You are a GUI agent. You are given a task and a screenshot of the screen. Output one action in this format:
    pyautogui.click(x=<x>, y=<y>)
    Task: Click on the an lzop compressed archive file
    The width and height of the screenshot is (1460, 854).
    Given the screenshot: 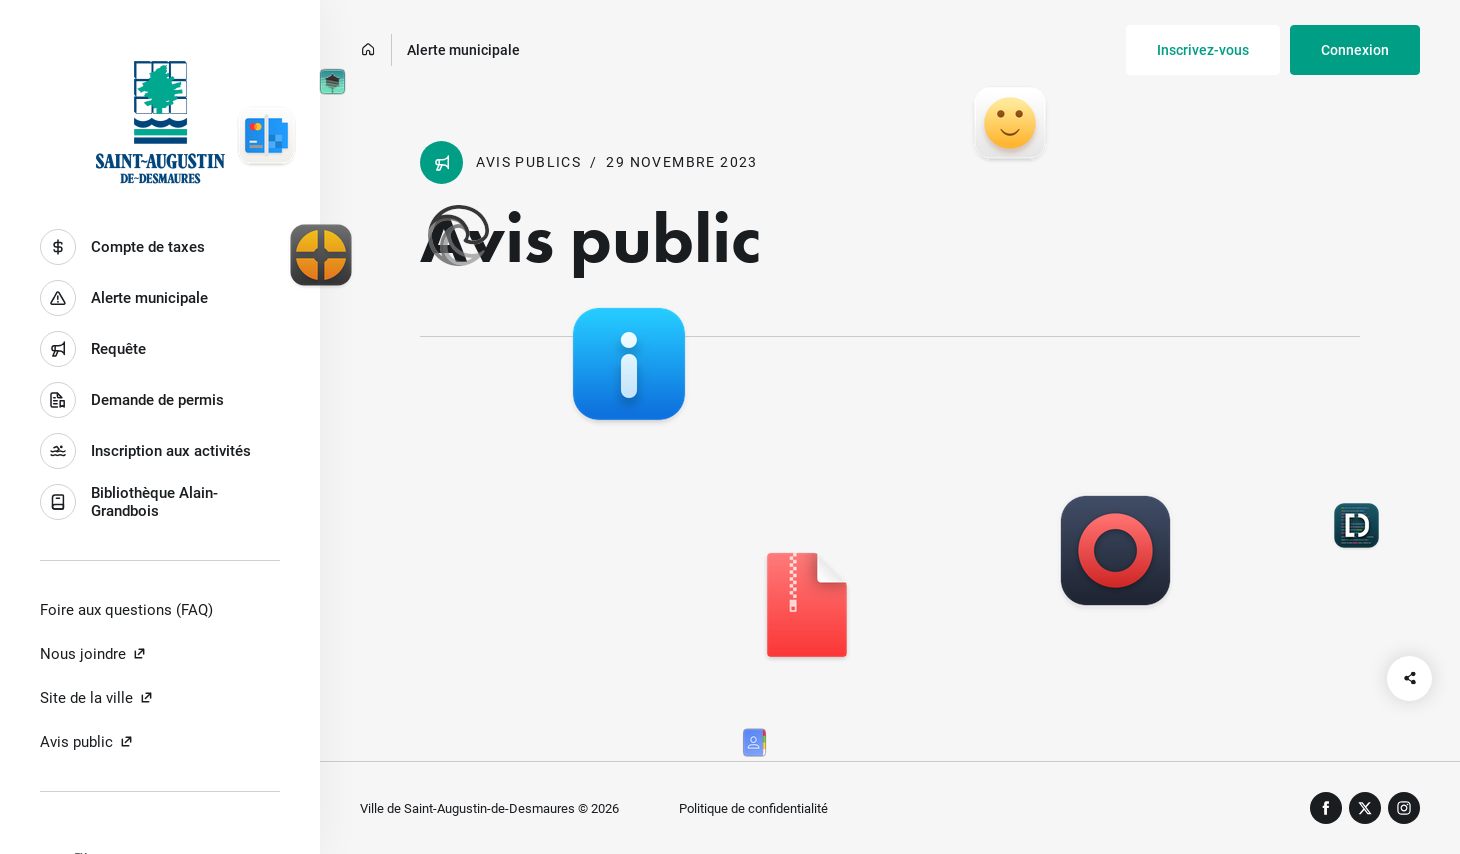 What is the action you would take?
    pyautogui.click(x=807, y=607)
    